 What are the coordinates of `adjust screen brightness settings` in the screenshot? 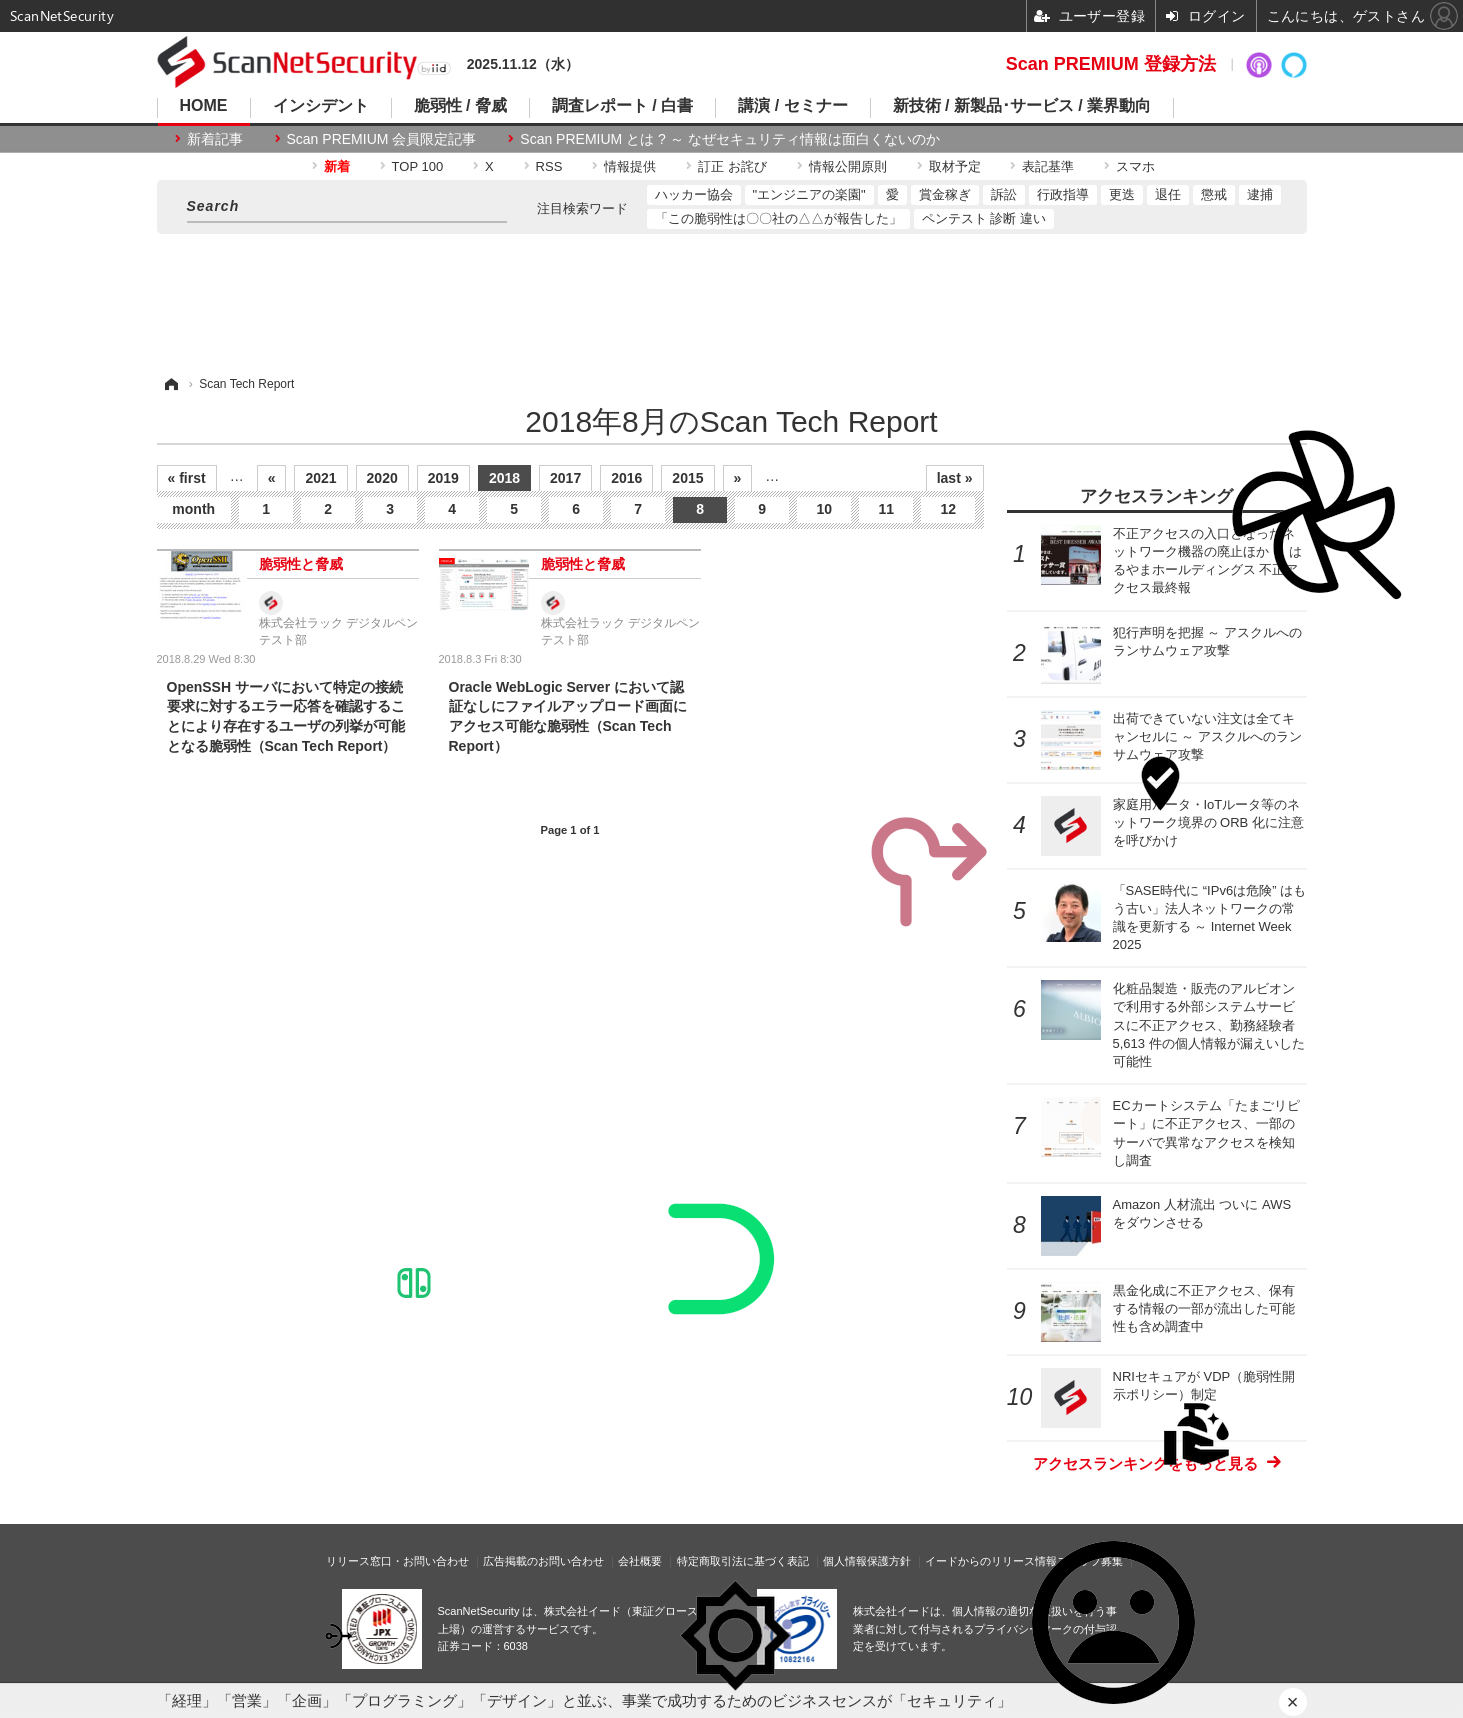 It's located at (735, 1635).